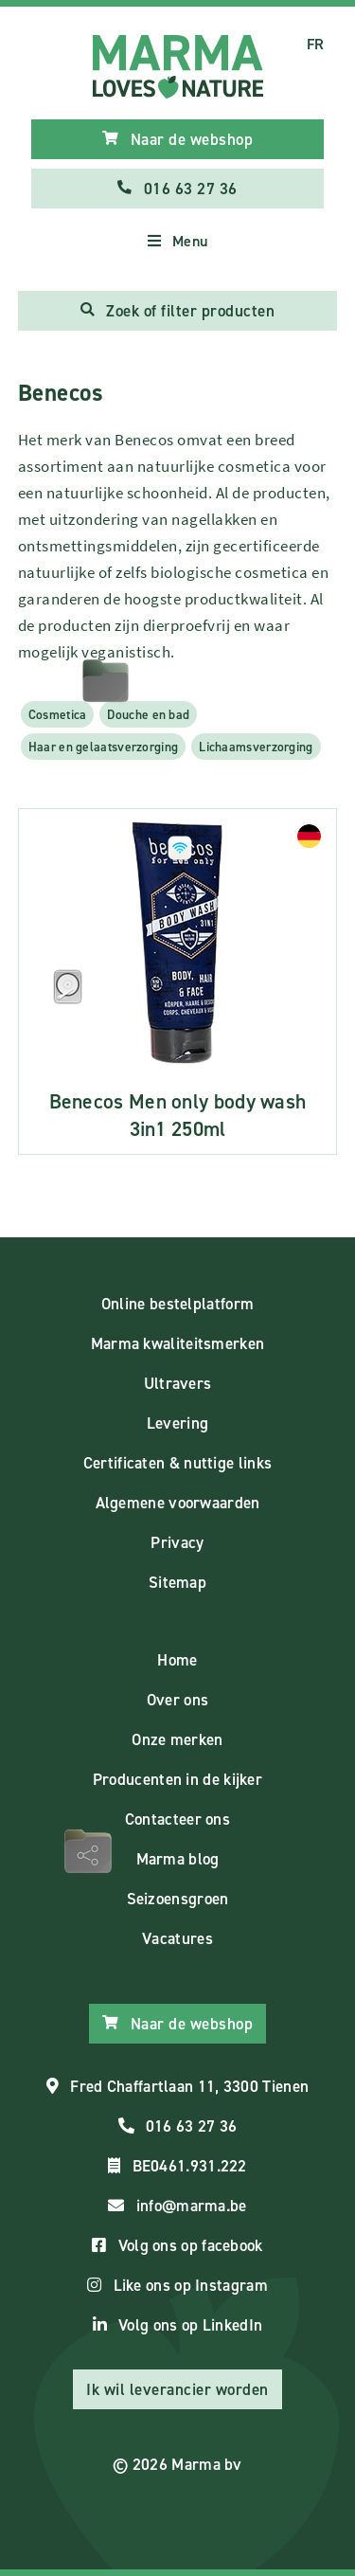  I want to click on an open folder in the file system, so click(105, 680).